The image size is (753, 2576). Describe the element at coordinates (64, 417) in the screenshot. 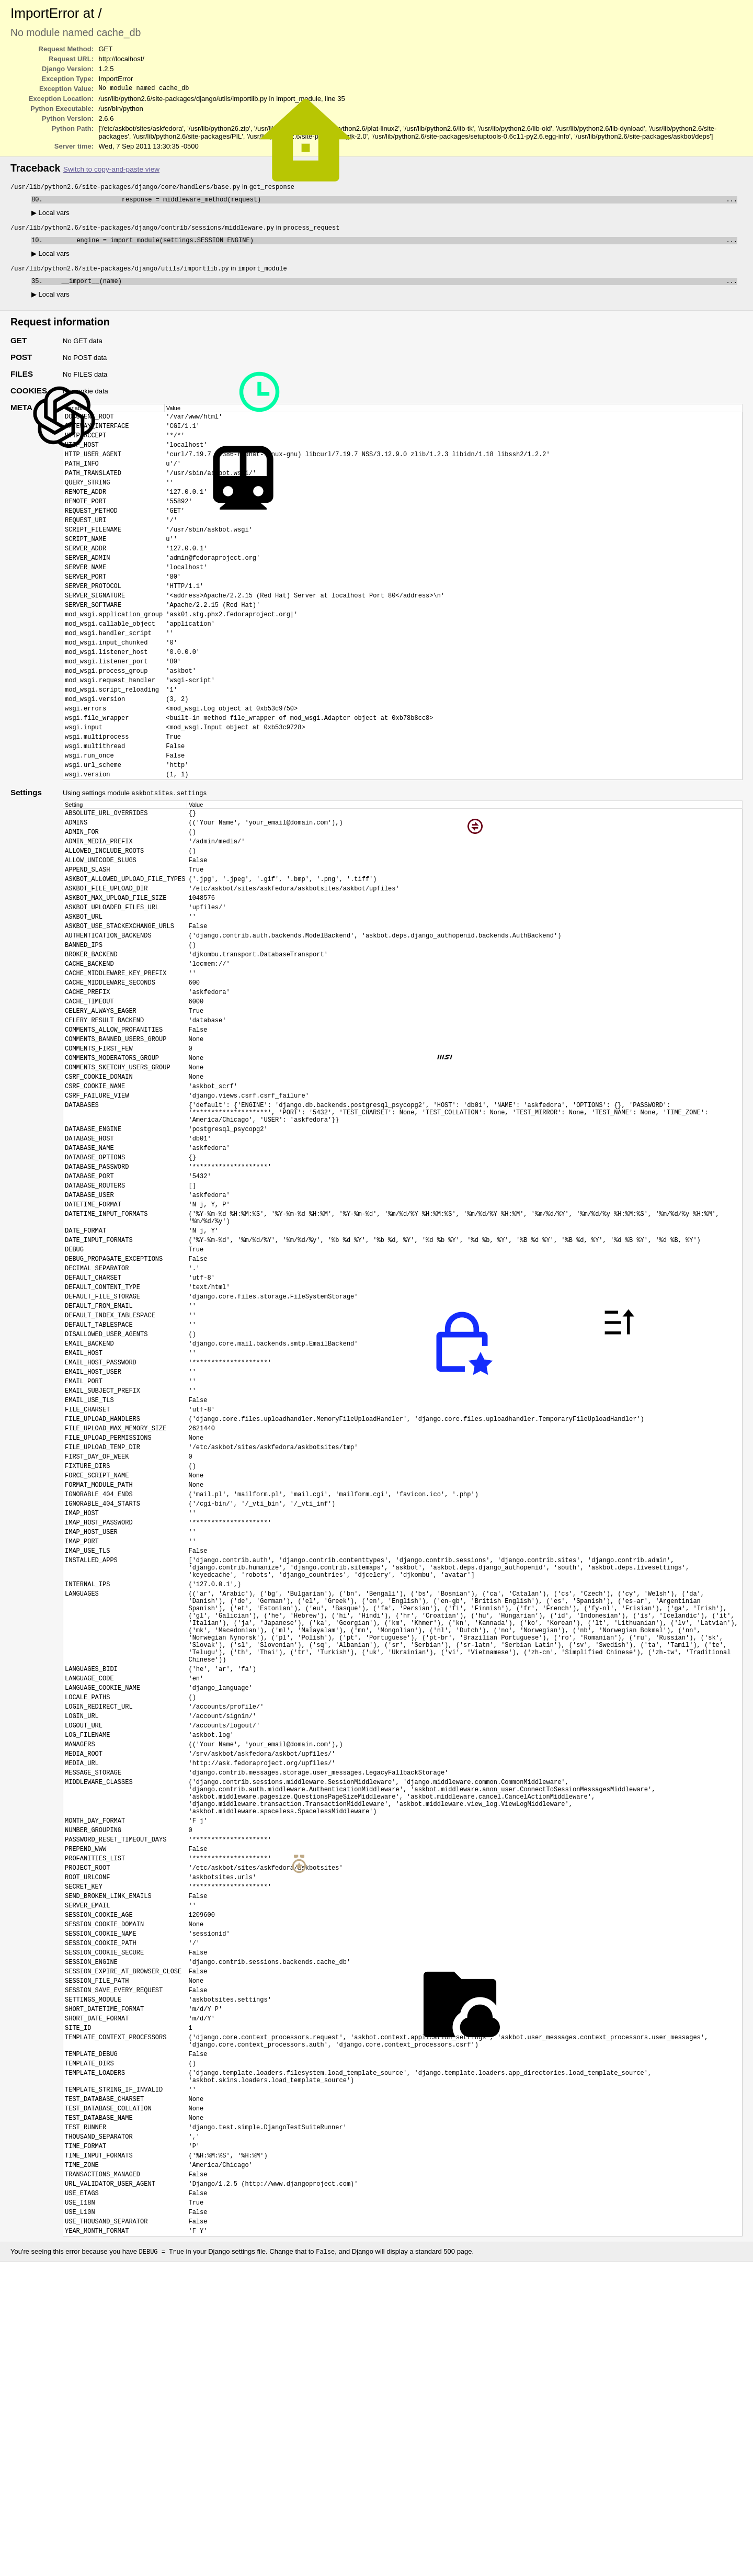

I see `OpenAI logo` at that location.